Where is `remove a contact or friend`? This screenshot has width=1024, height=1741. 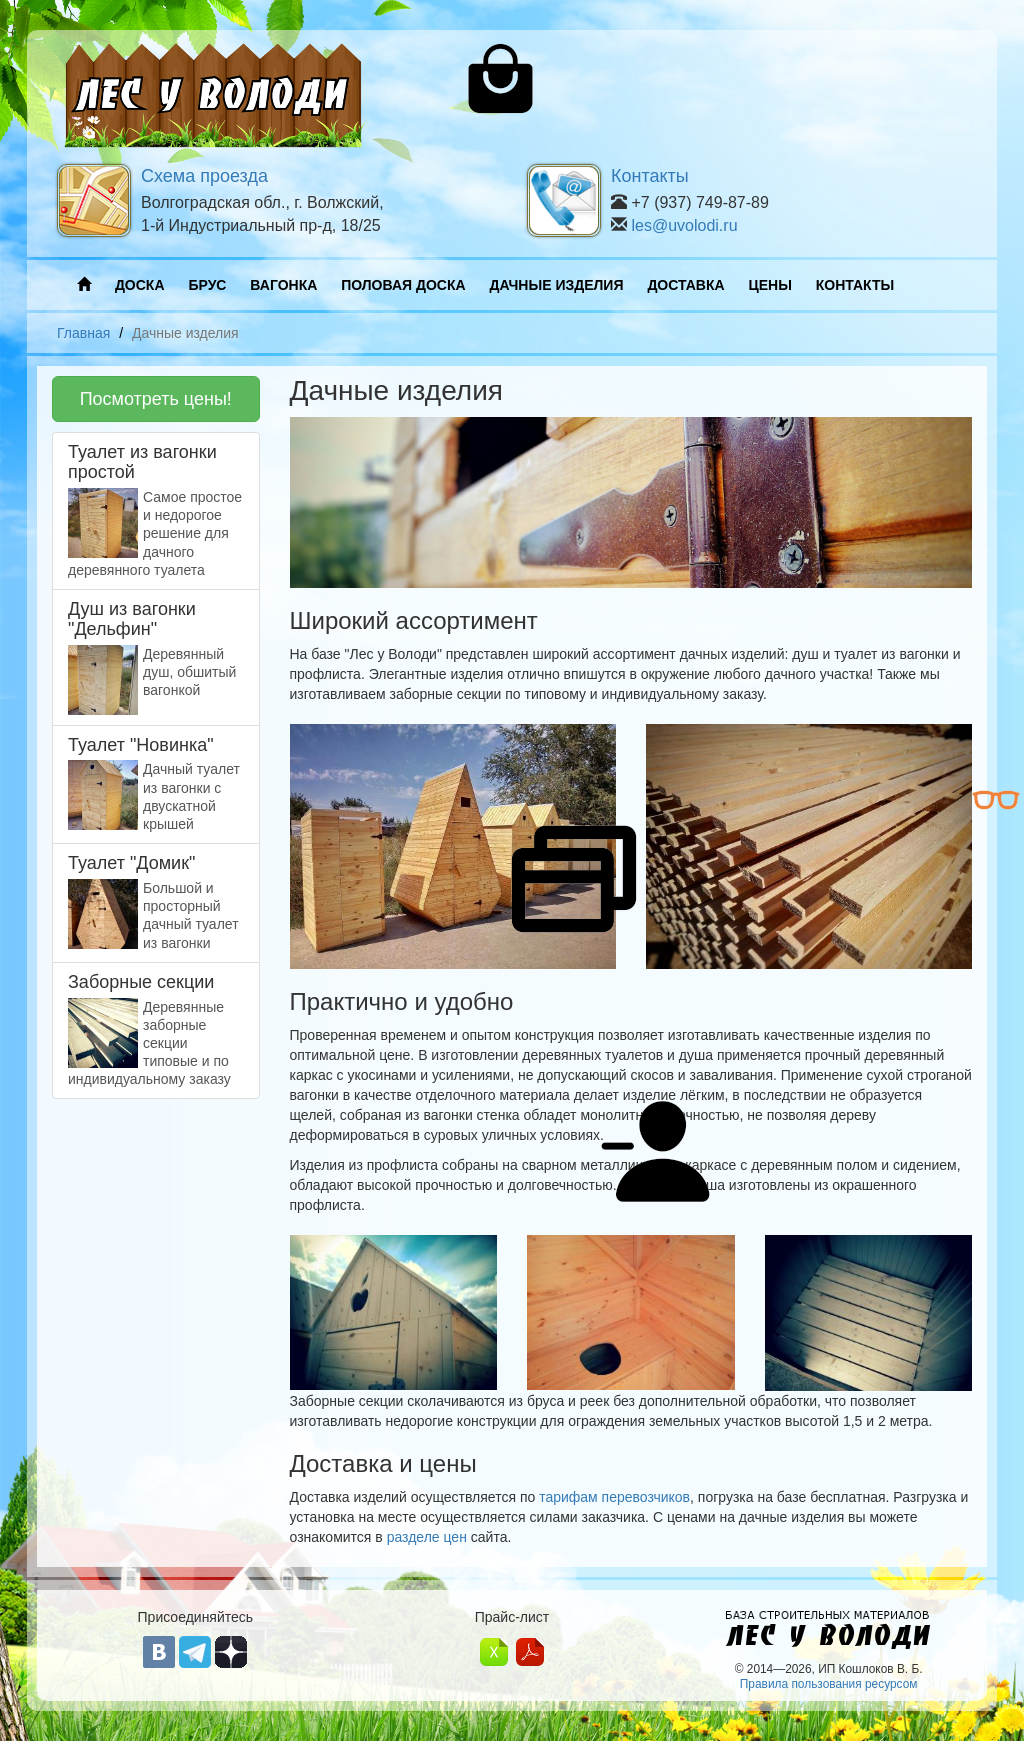 remove a contact or friend is located at coordinates (655, 1151).